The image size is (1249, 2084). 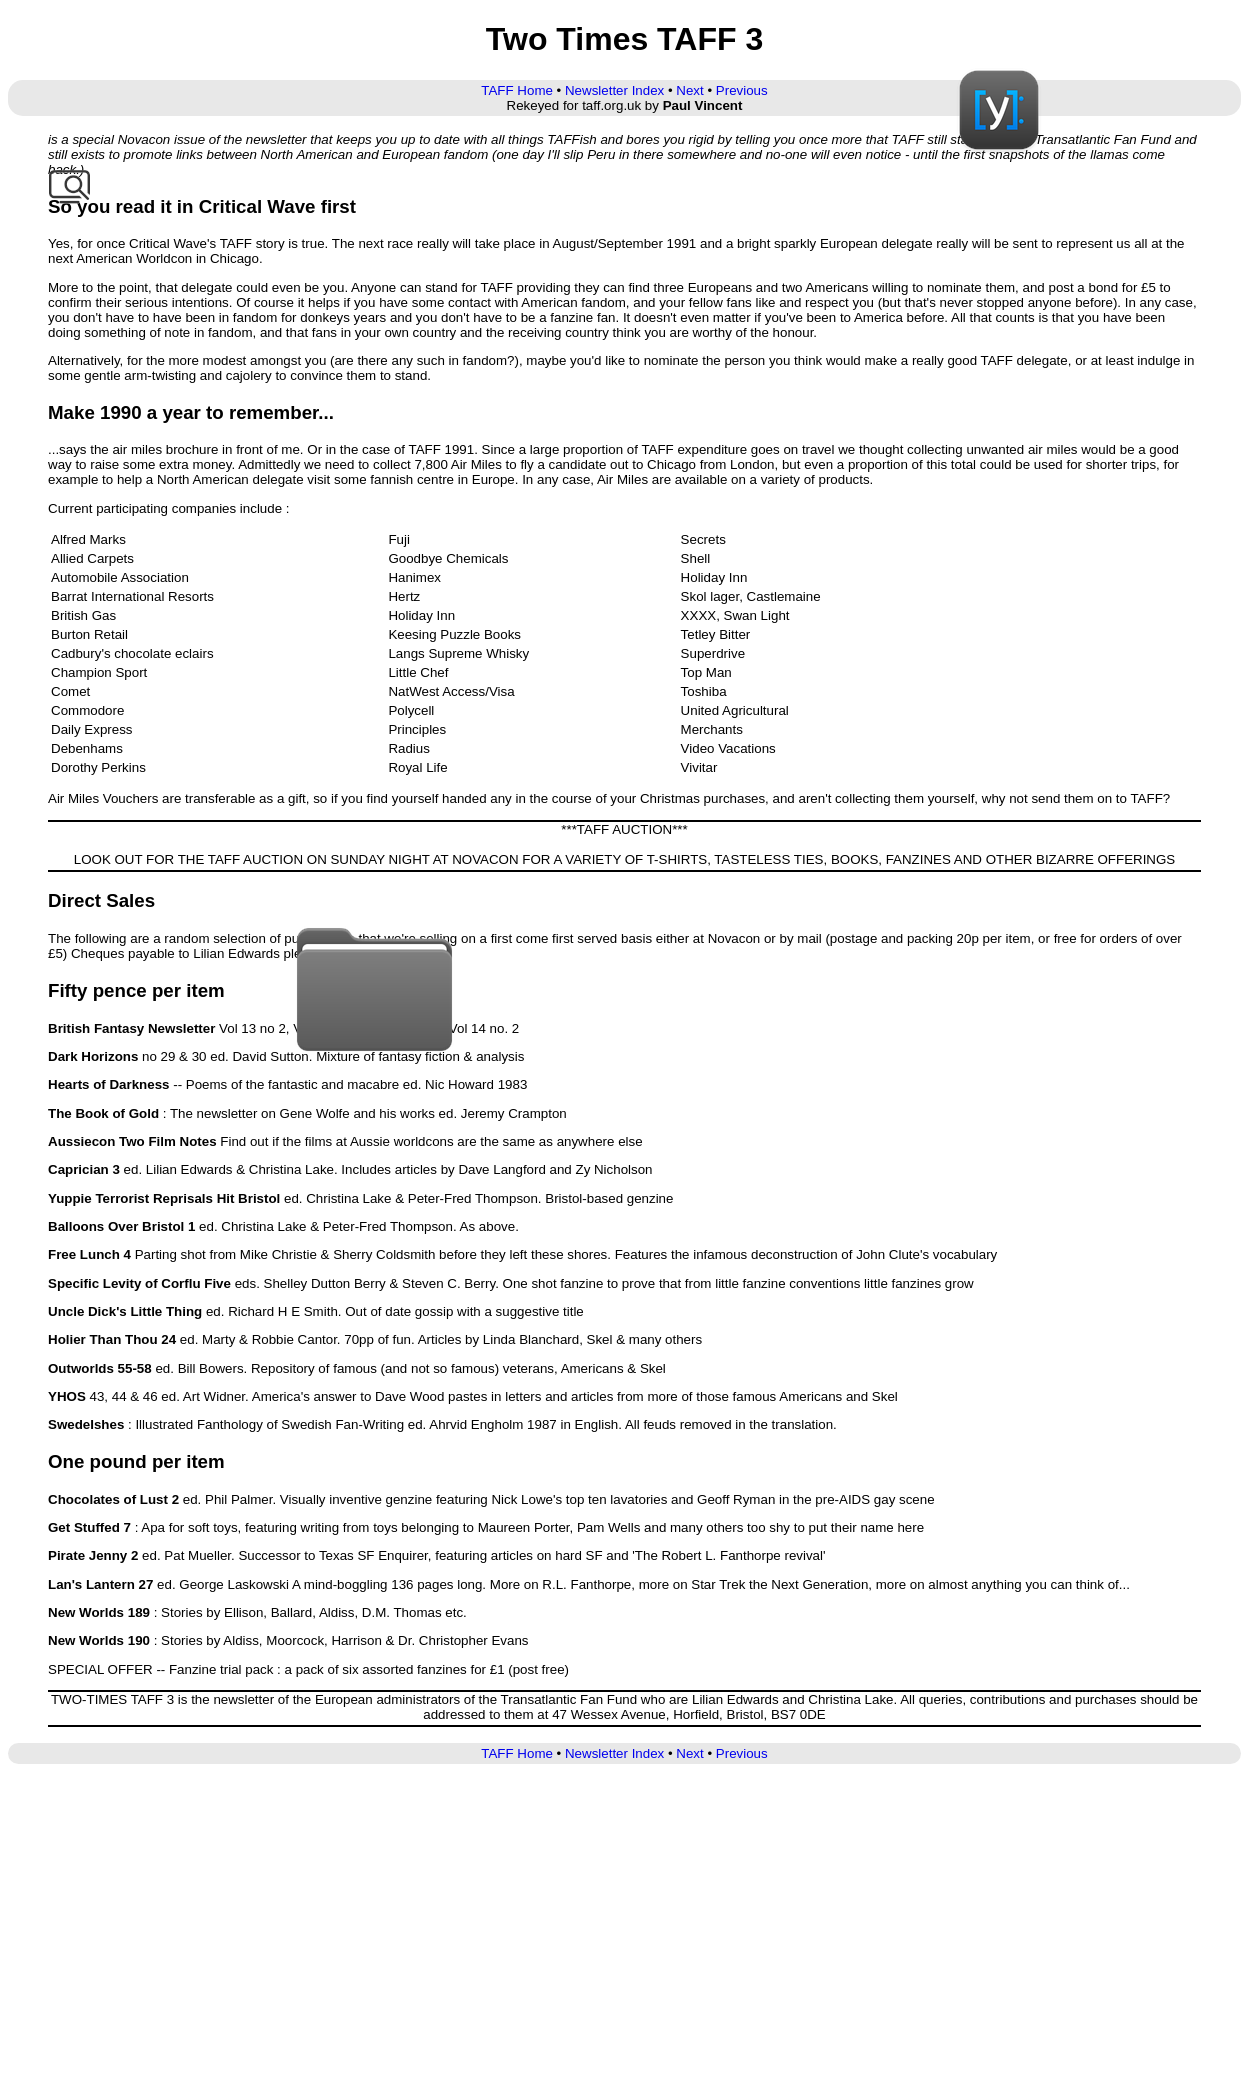 What do you see at coordinates (69, 185) in the screenshot?
I see `access system diagnostics settings` at bounding box center [69, 185].